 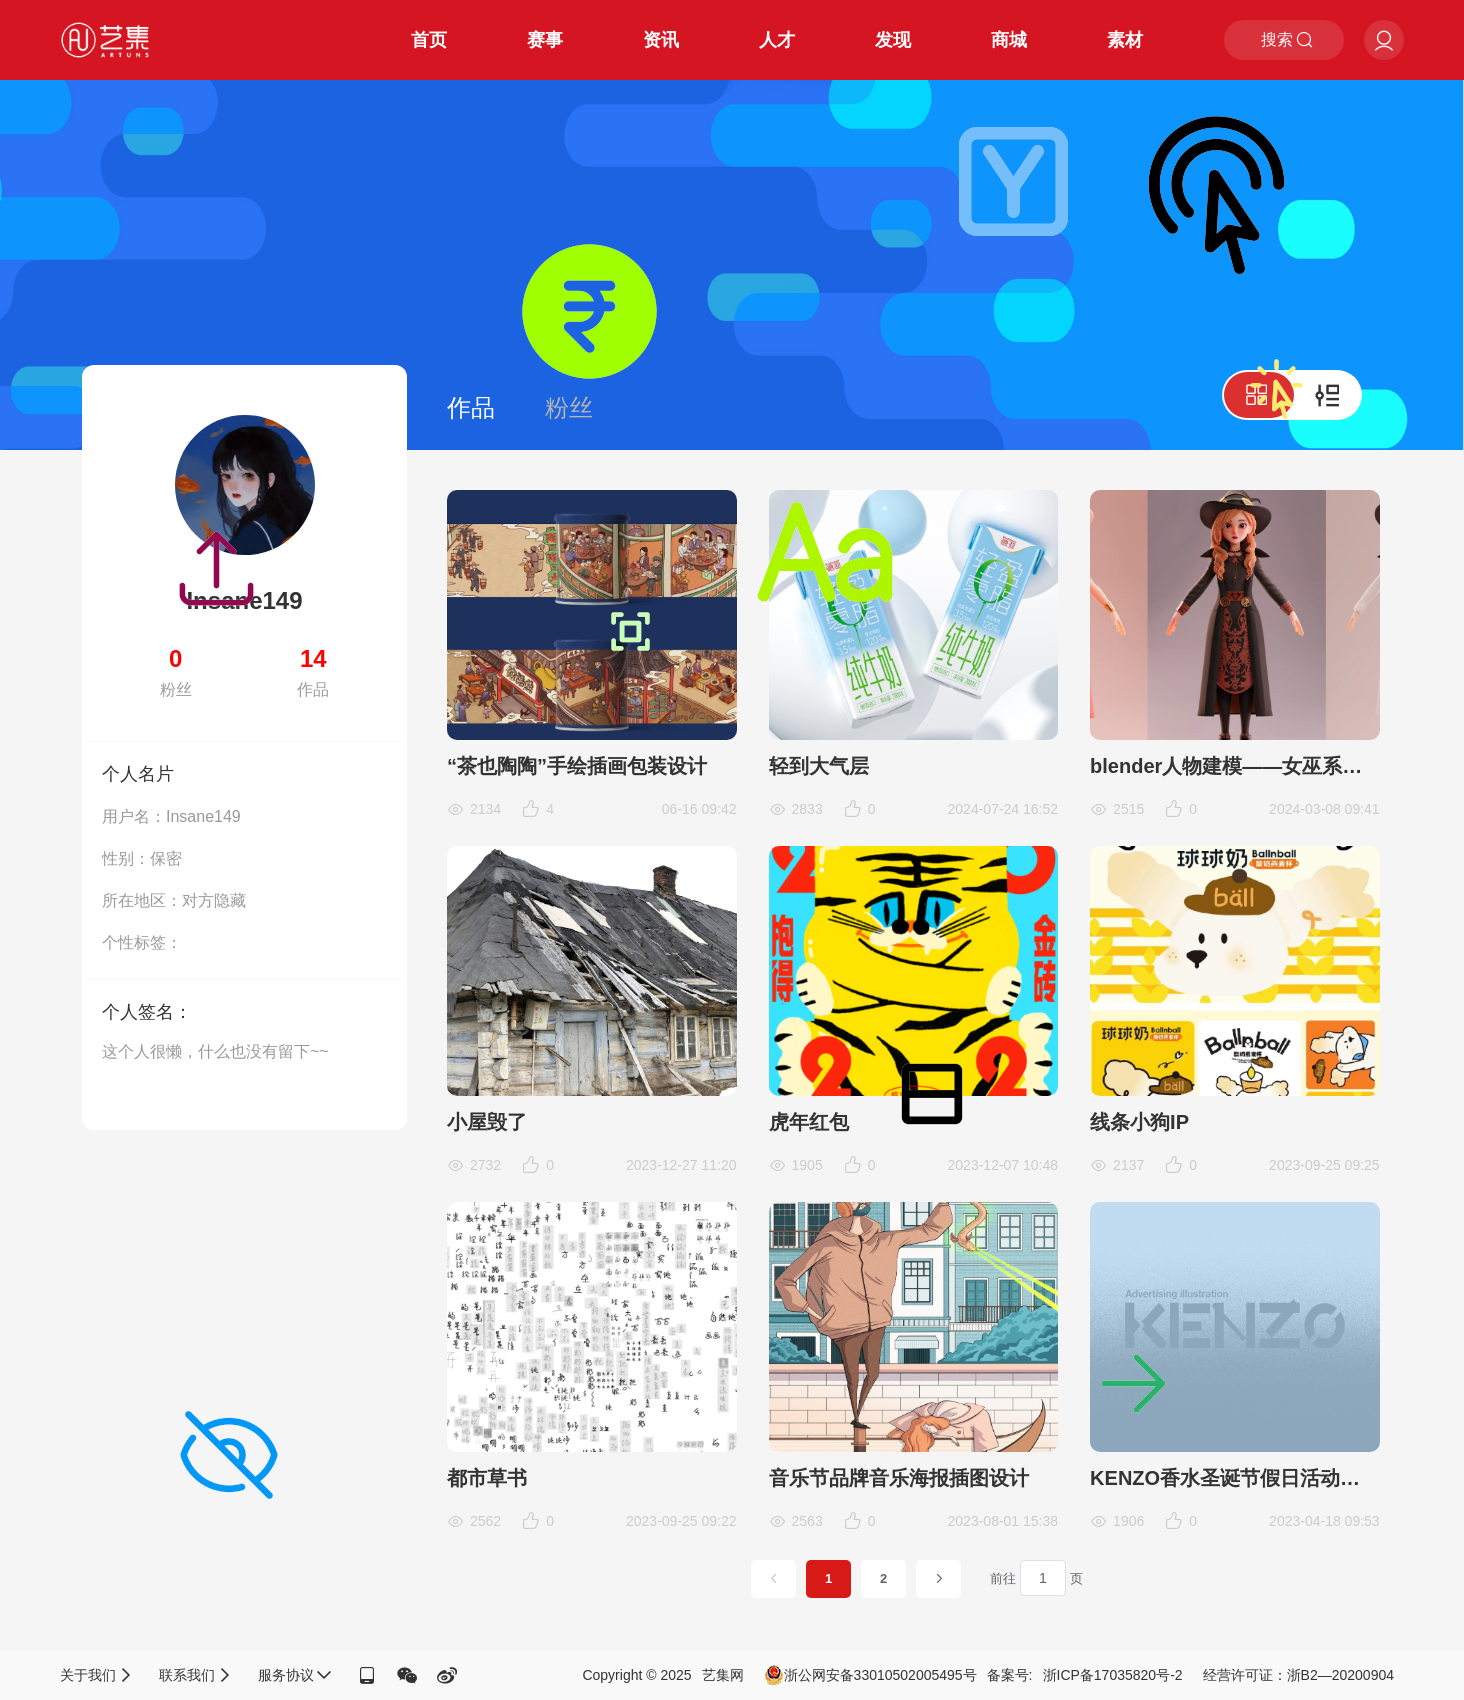 What do you see at coordinates (216, 568) in the screenshot?
I see `upload a file or document` at bounding box center [216, 568].